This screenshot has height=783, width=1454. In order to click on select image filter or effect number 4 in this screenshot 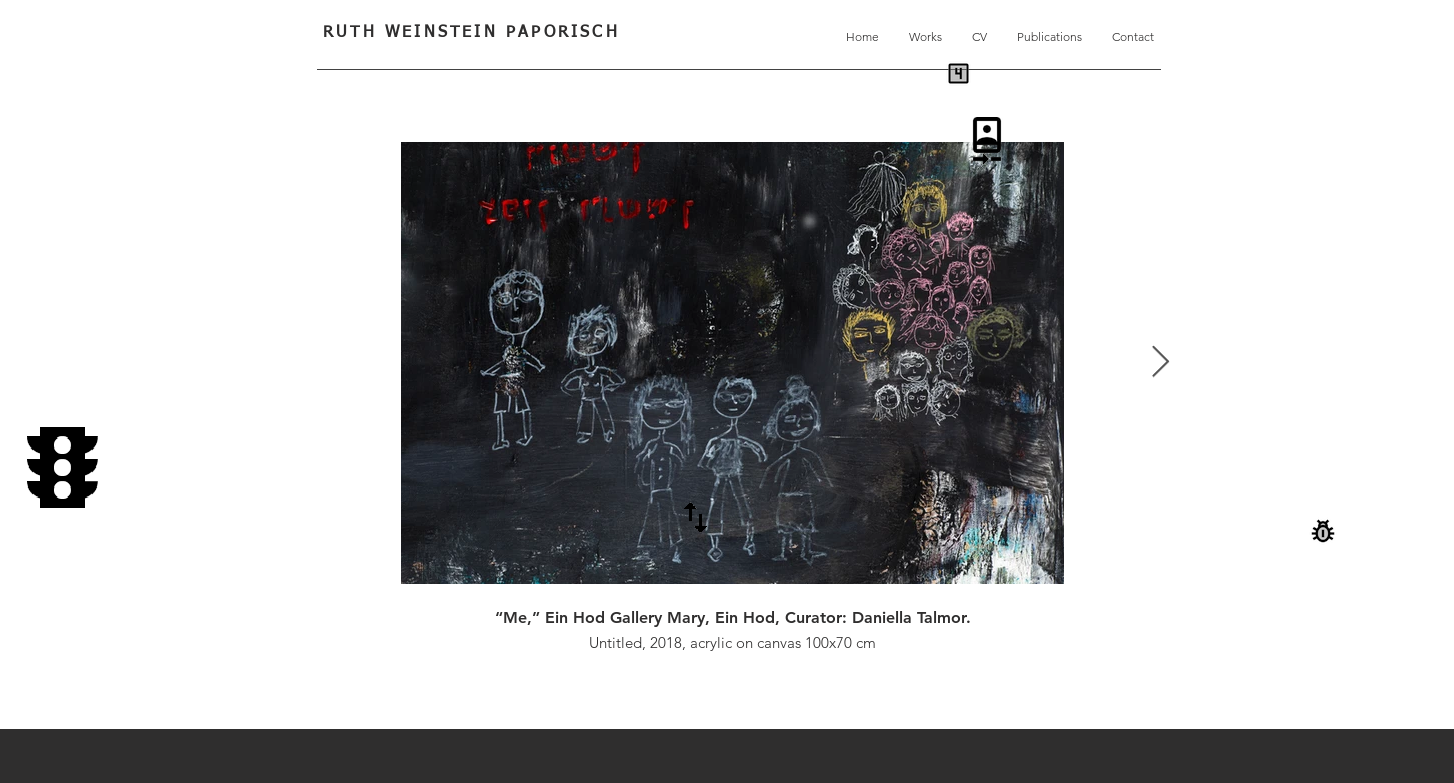, I will do `click(958, 73)`.